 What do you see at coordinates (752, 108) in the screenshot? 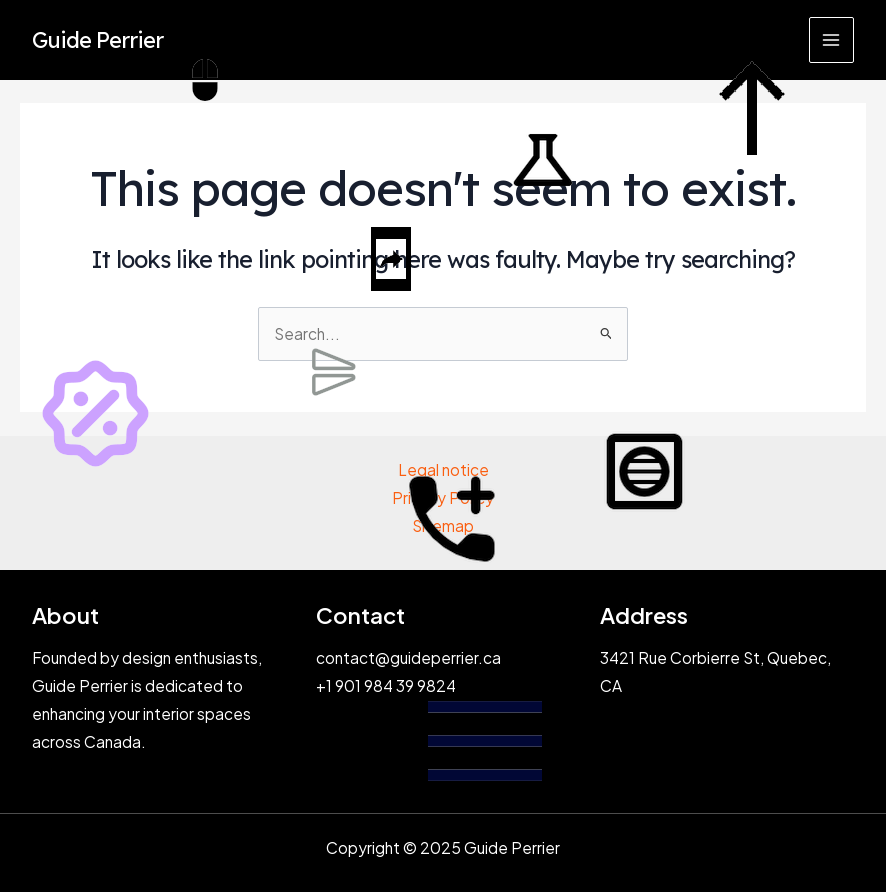
I see `indicates north direction on a map or compass` at bounding box center [752, 108].